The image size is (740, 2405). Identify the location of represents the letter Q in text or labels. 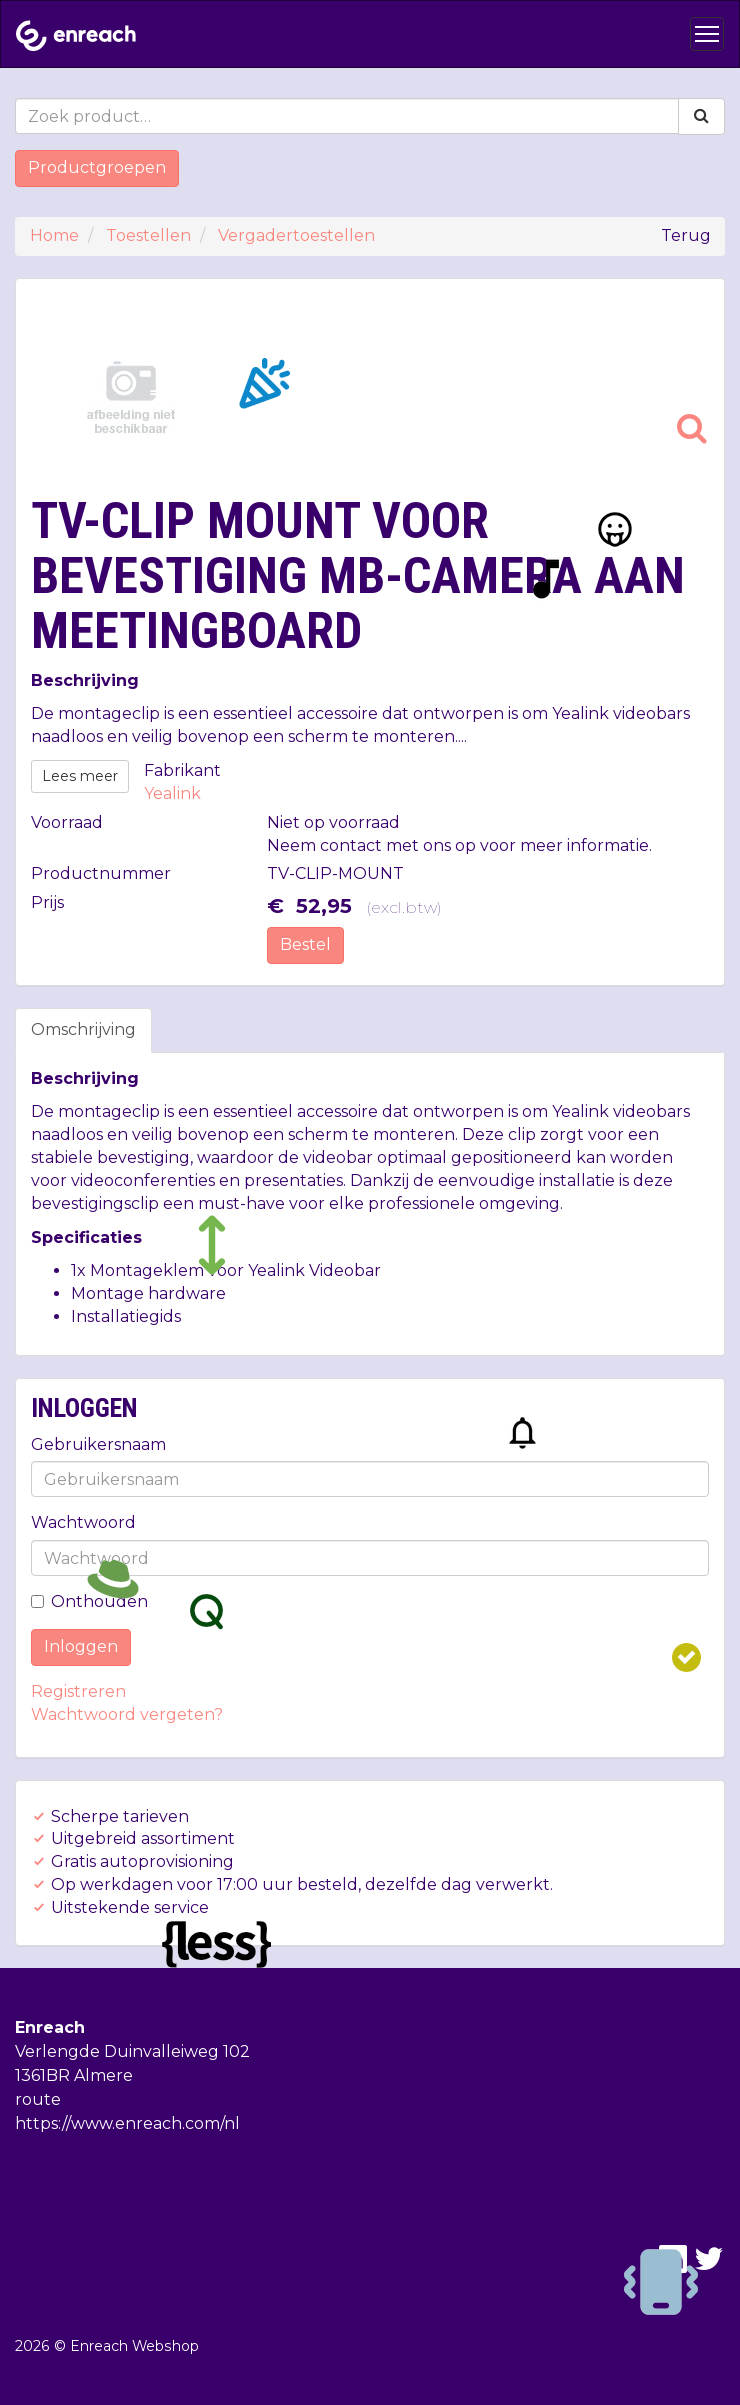
(206, 1610).